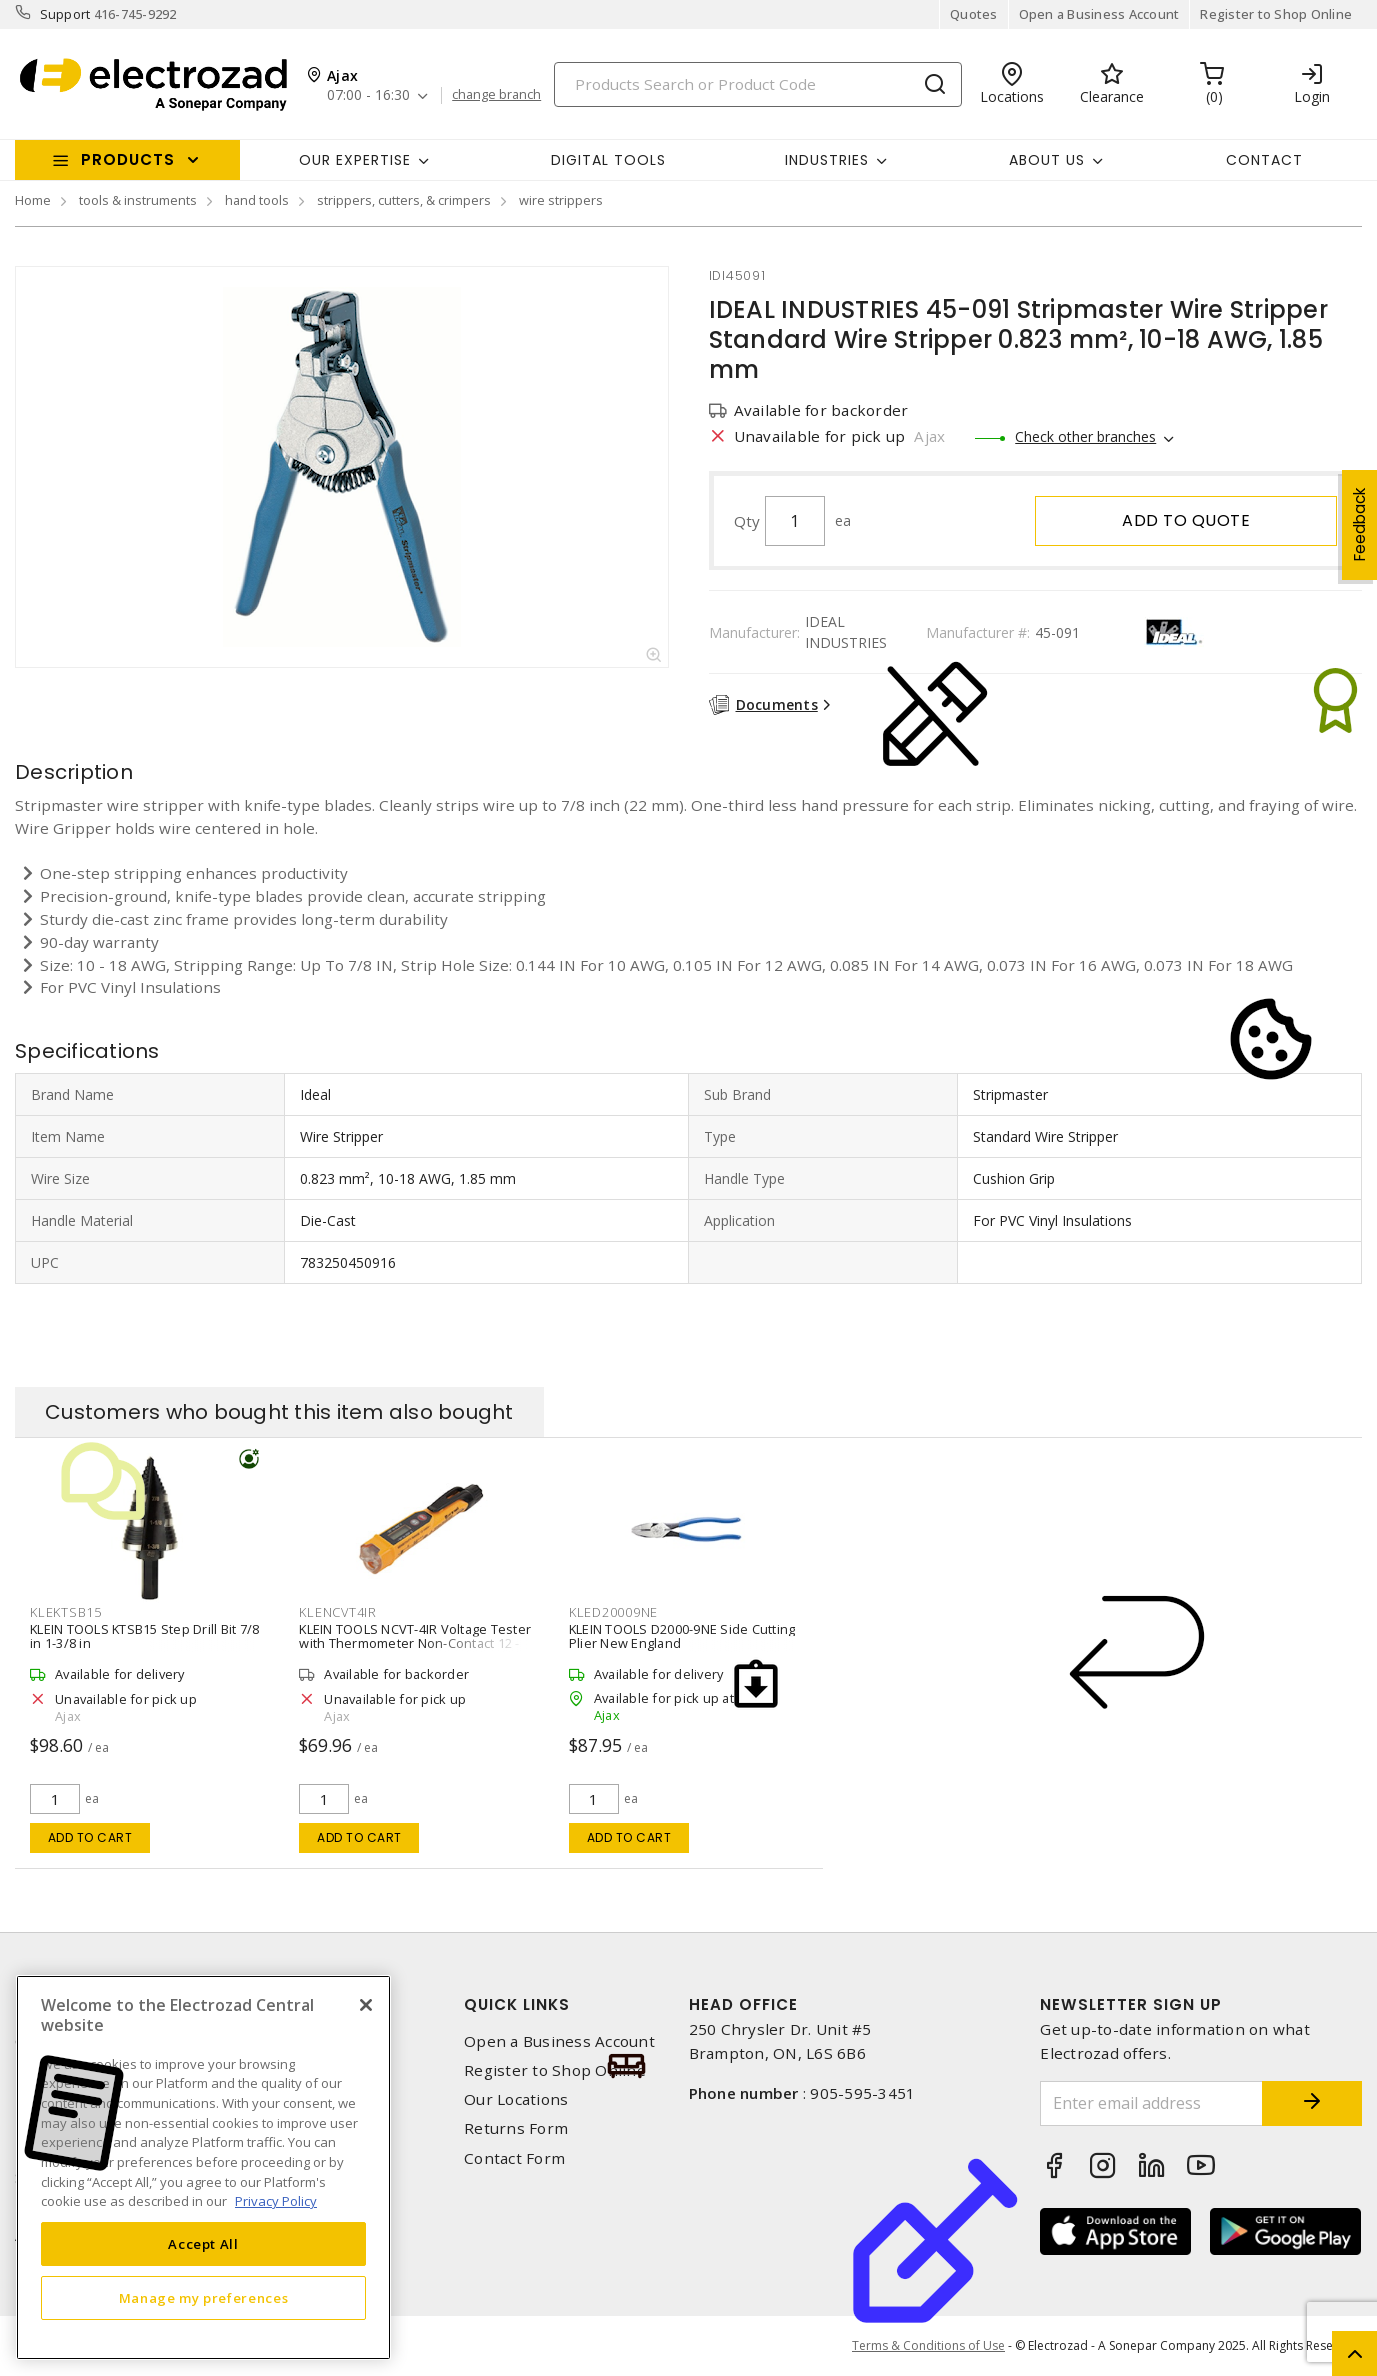  I want to click on download or receive an assignment, so click(756, 1686).